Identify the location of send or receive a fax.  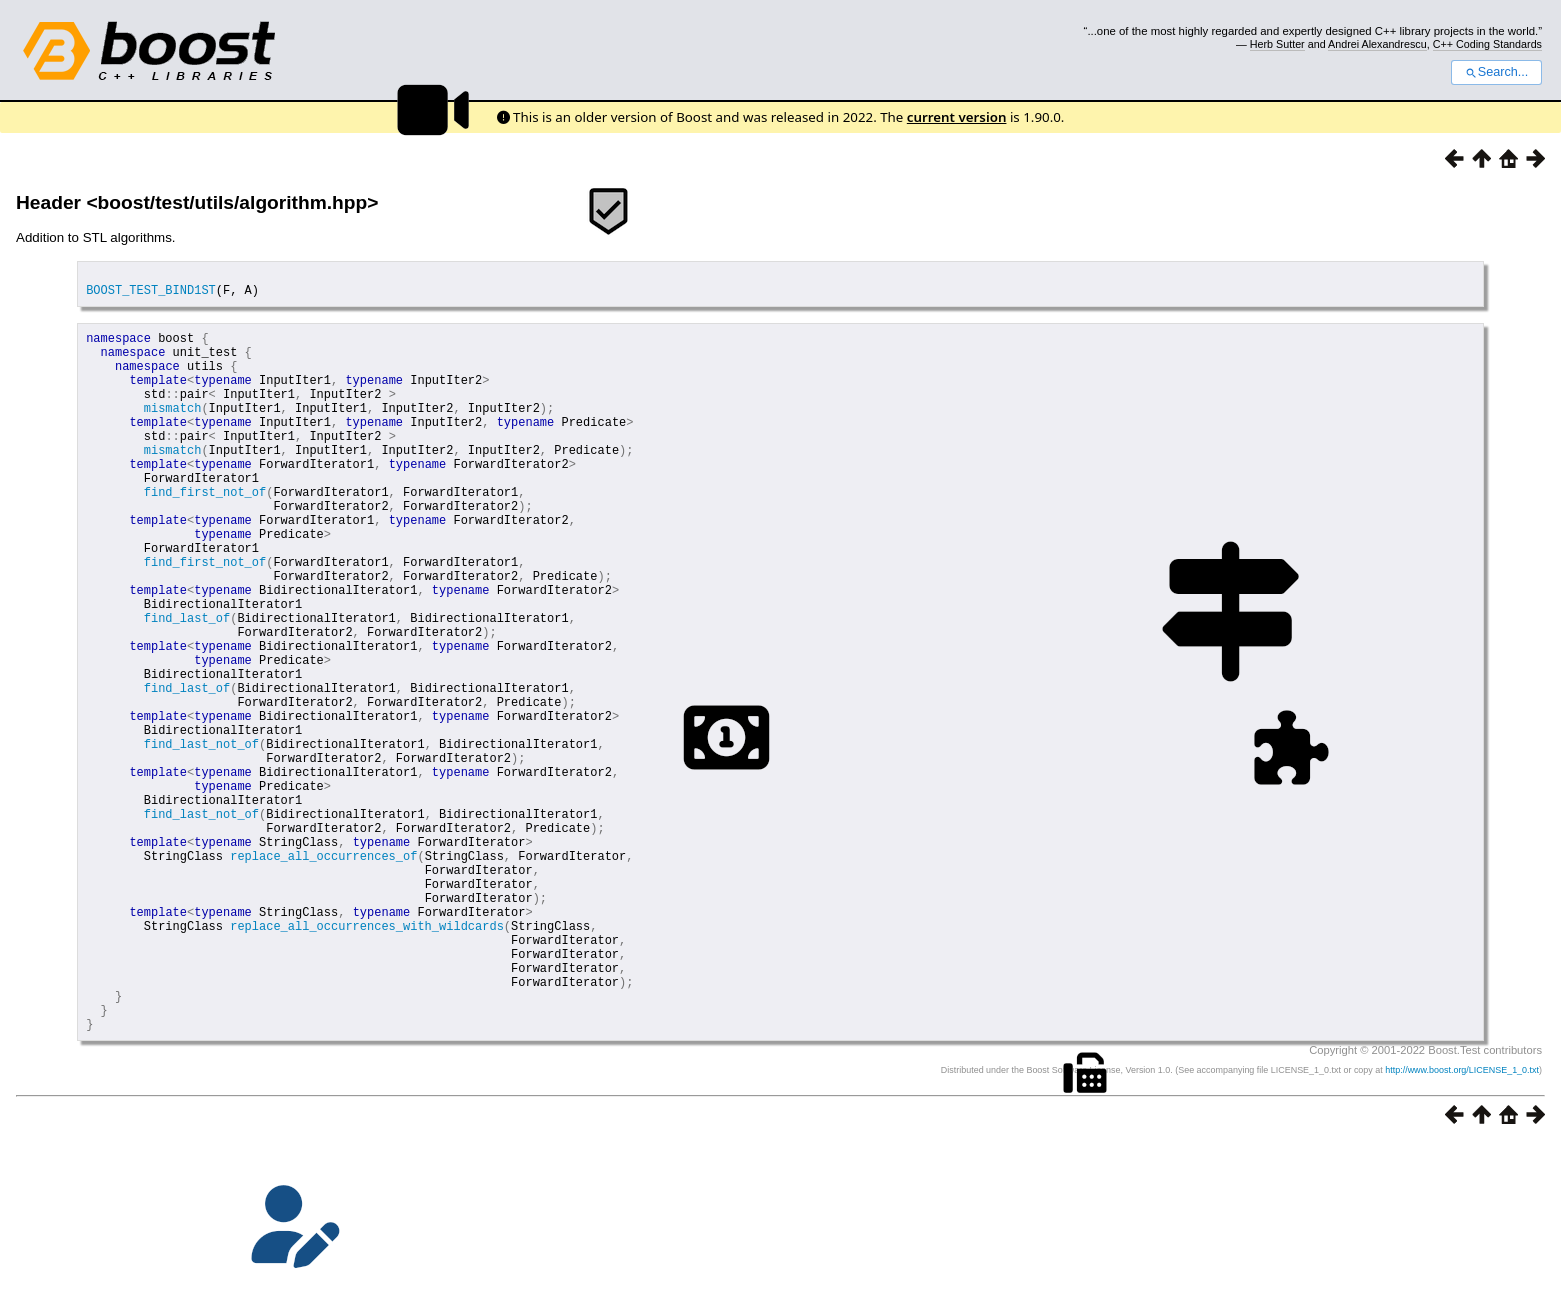
(1085, 1074).